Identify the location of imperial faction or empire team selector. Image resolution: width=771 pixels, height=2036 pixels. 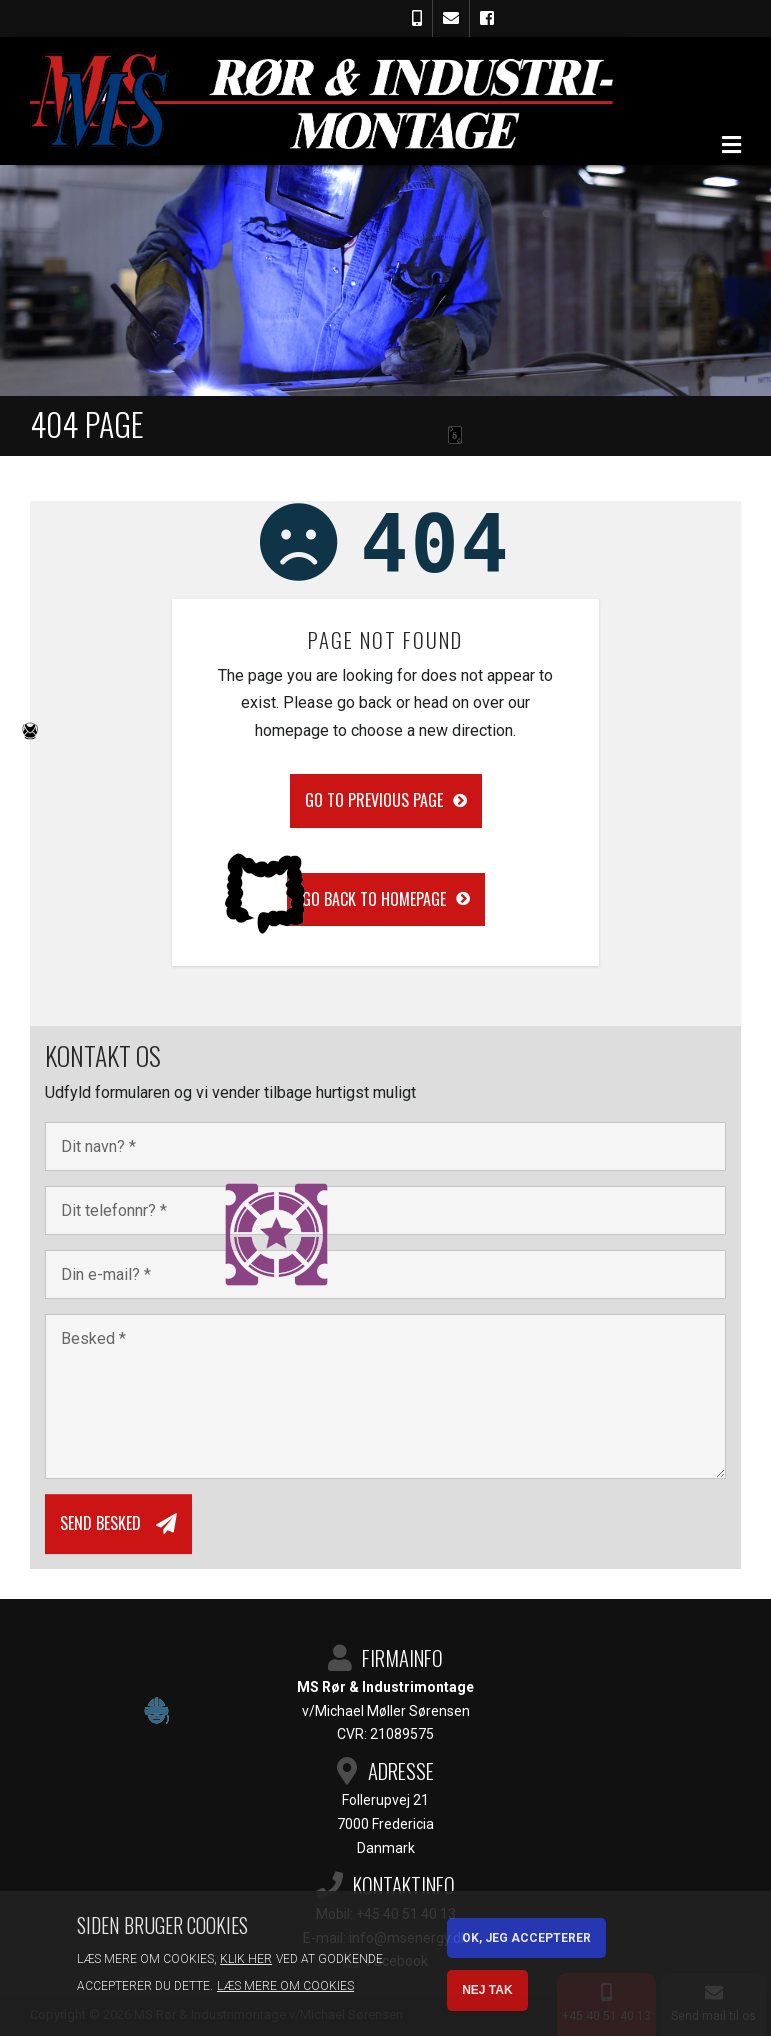
(276, 1234).